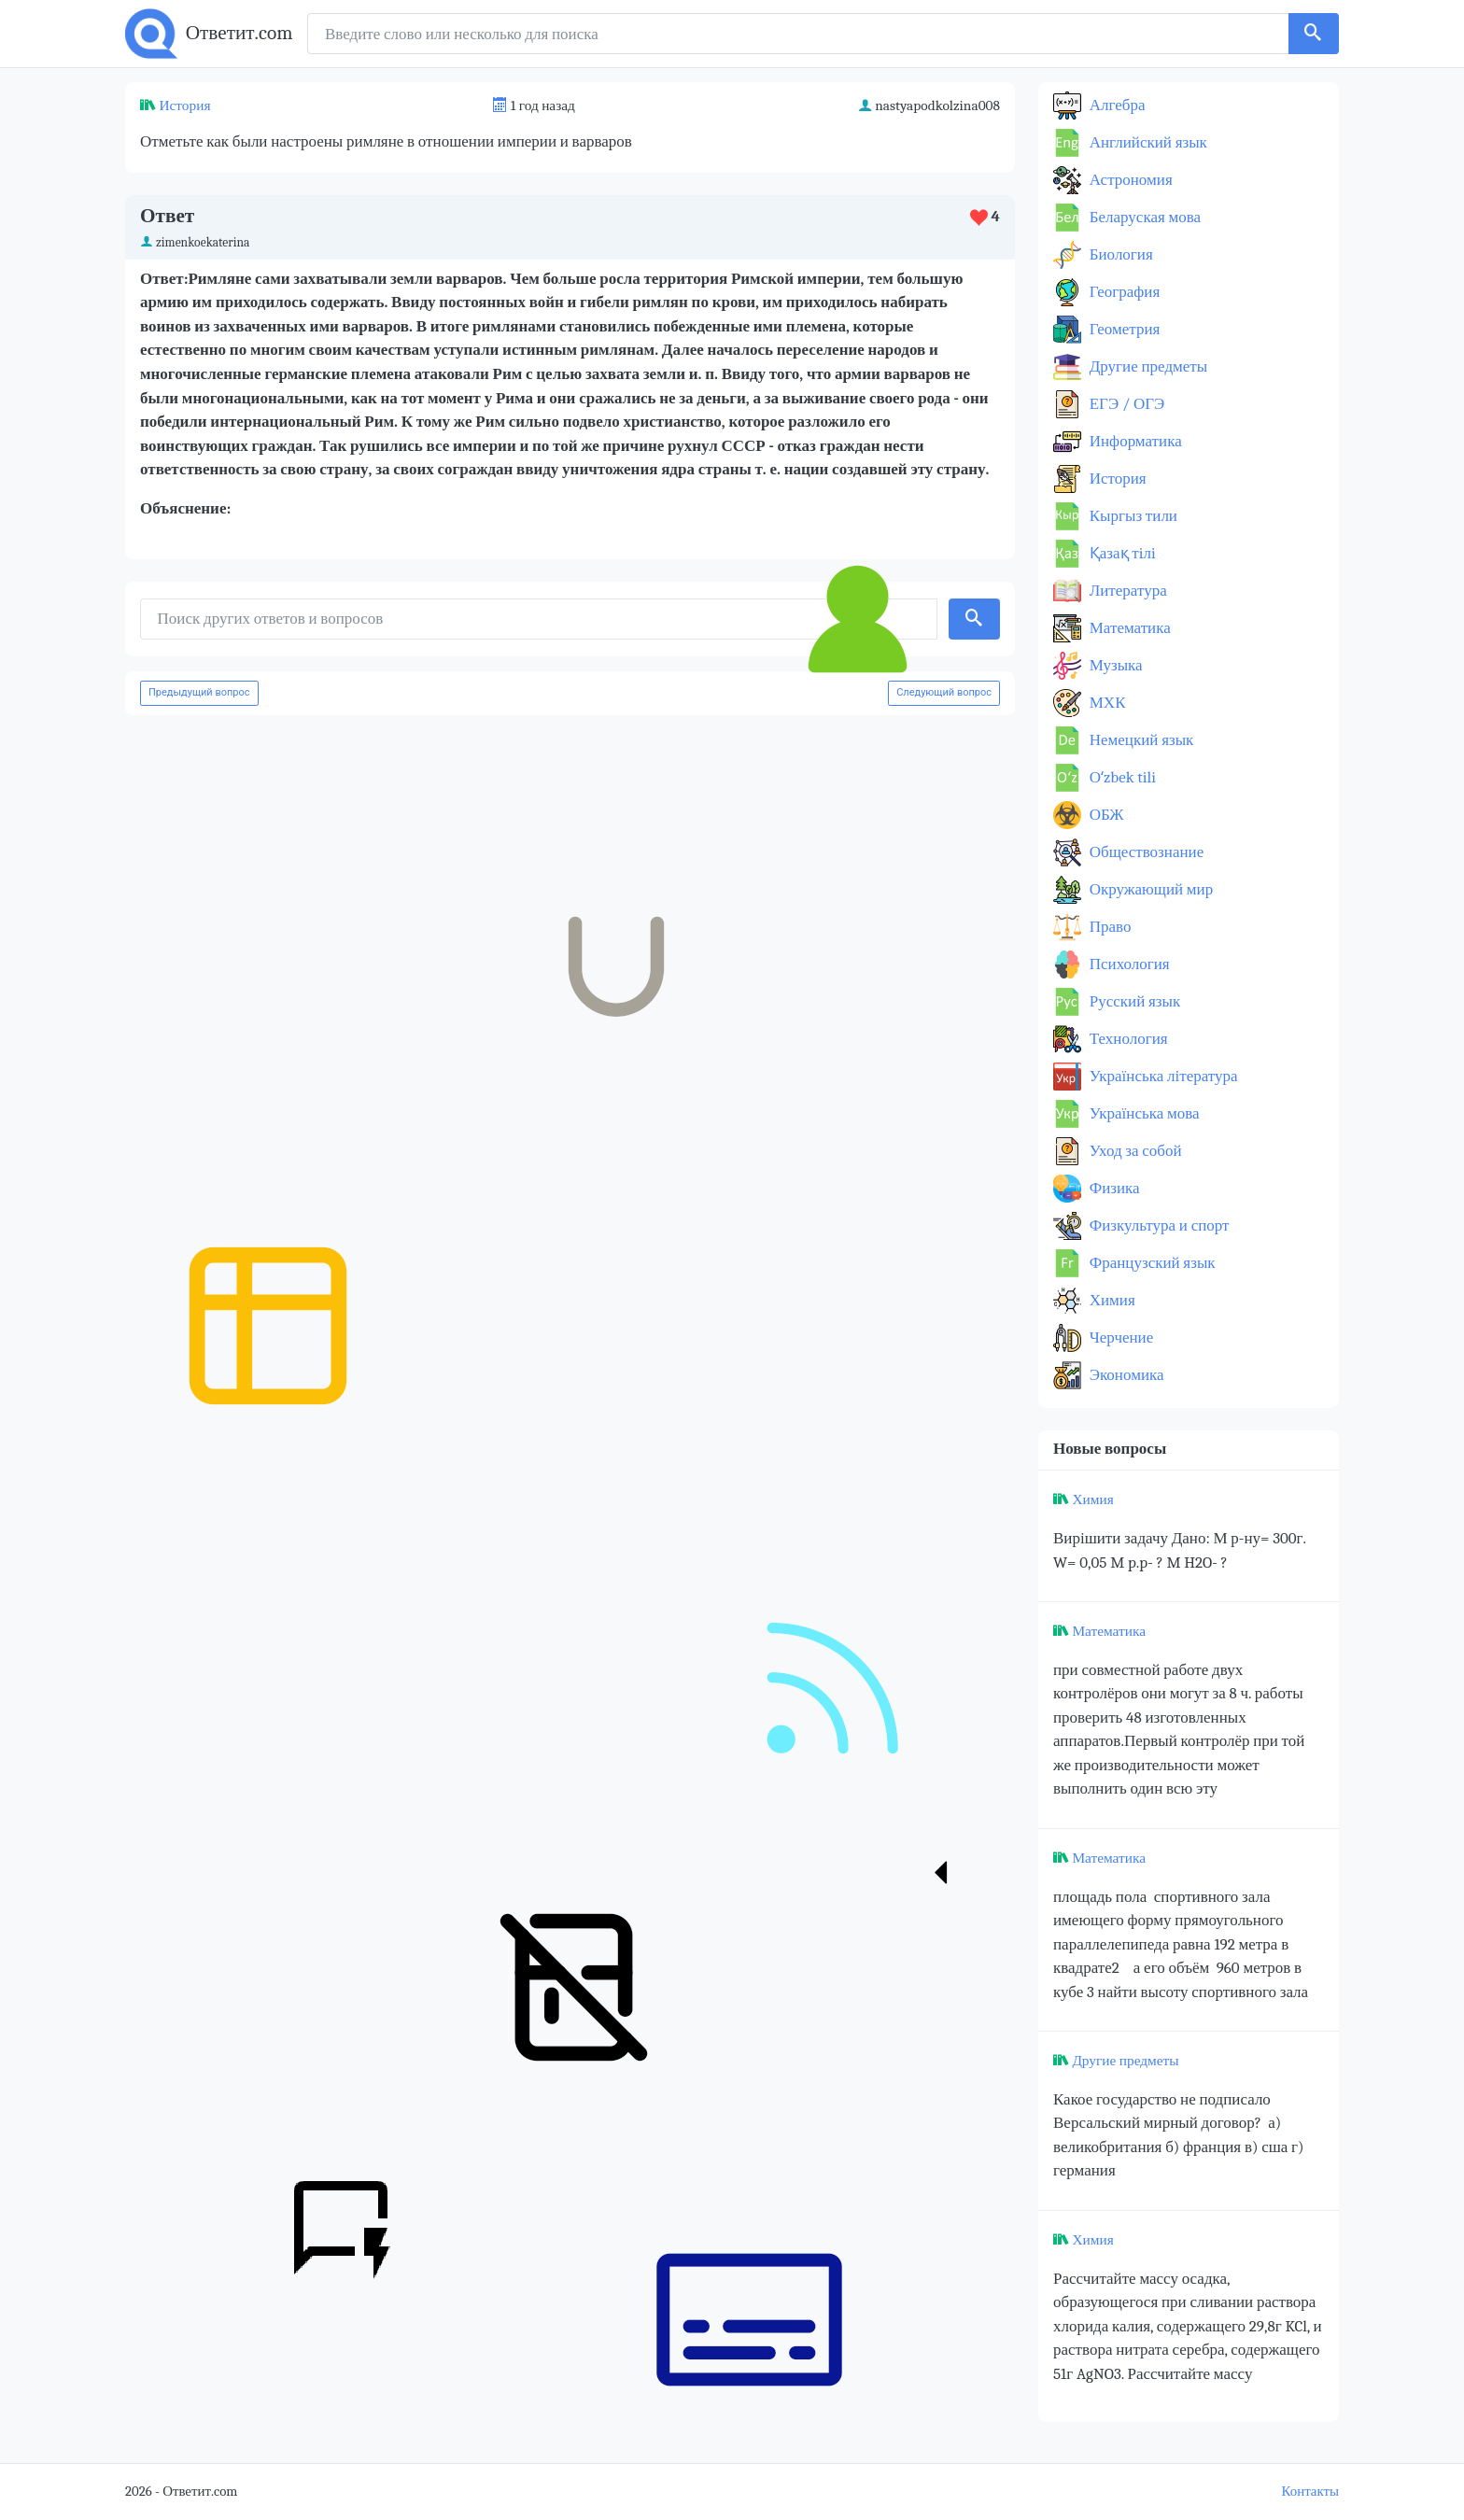 The height and width of the screenshot is (2520, 1464). I want to click on view data in table format, so click(268, 1326).